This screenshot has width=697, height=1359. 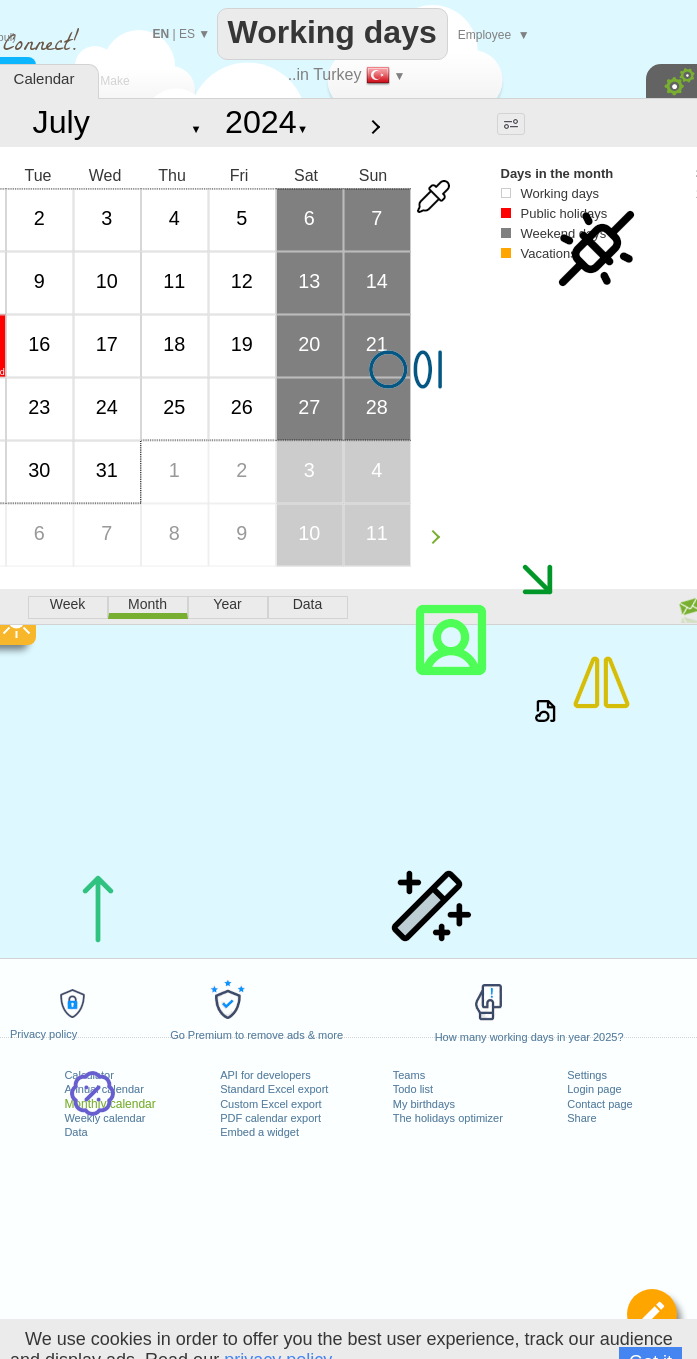 I want to click on pick a color from the screen, so click(x=433, y=196).